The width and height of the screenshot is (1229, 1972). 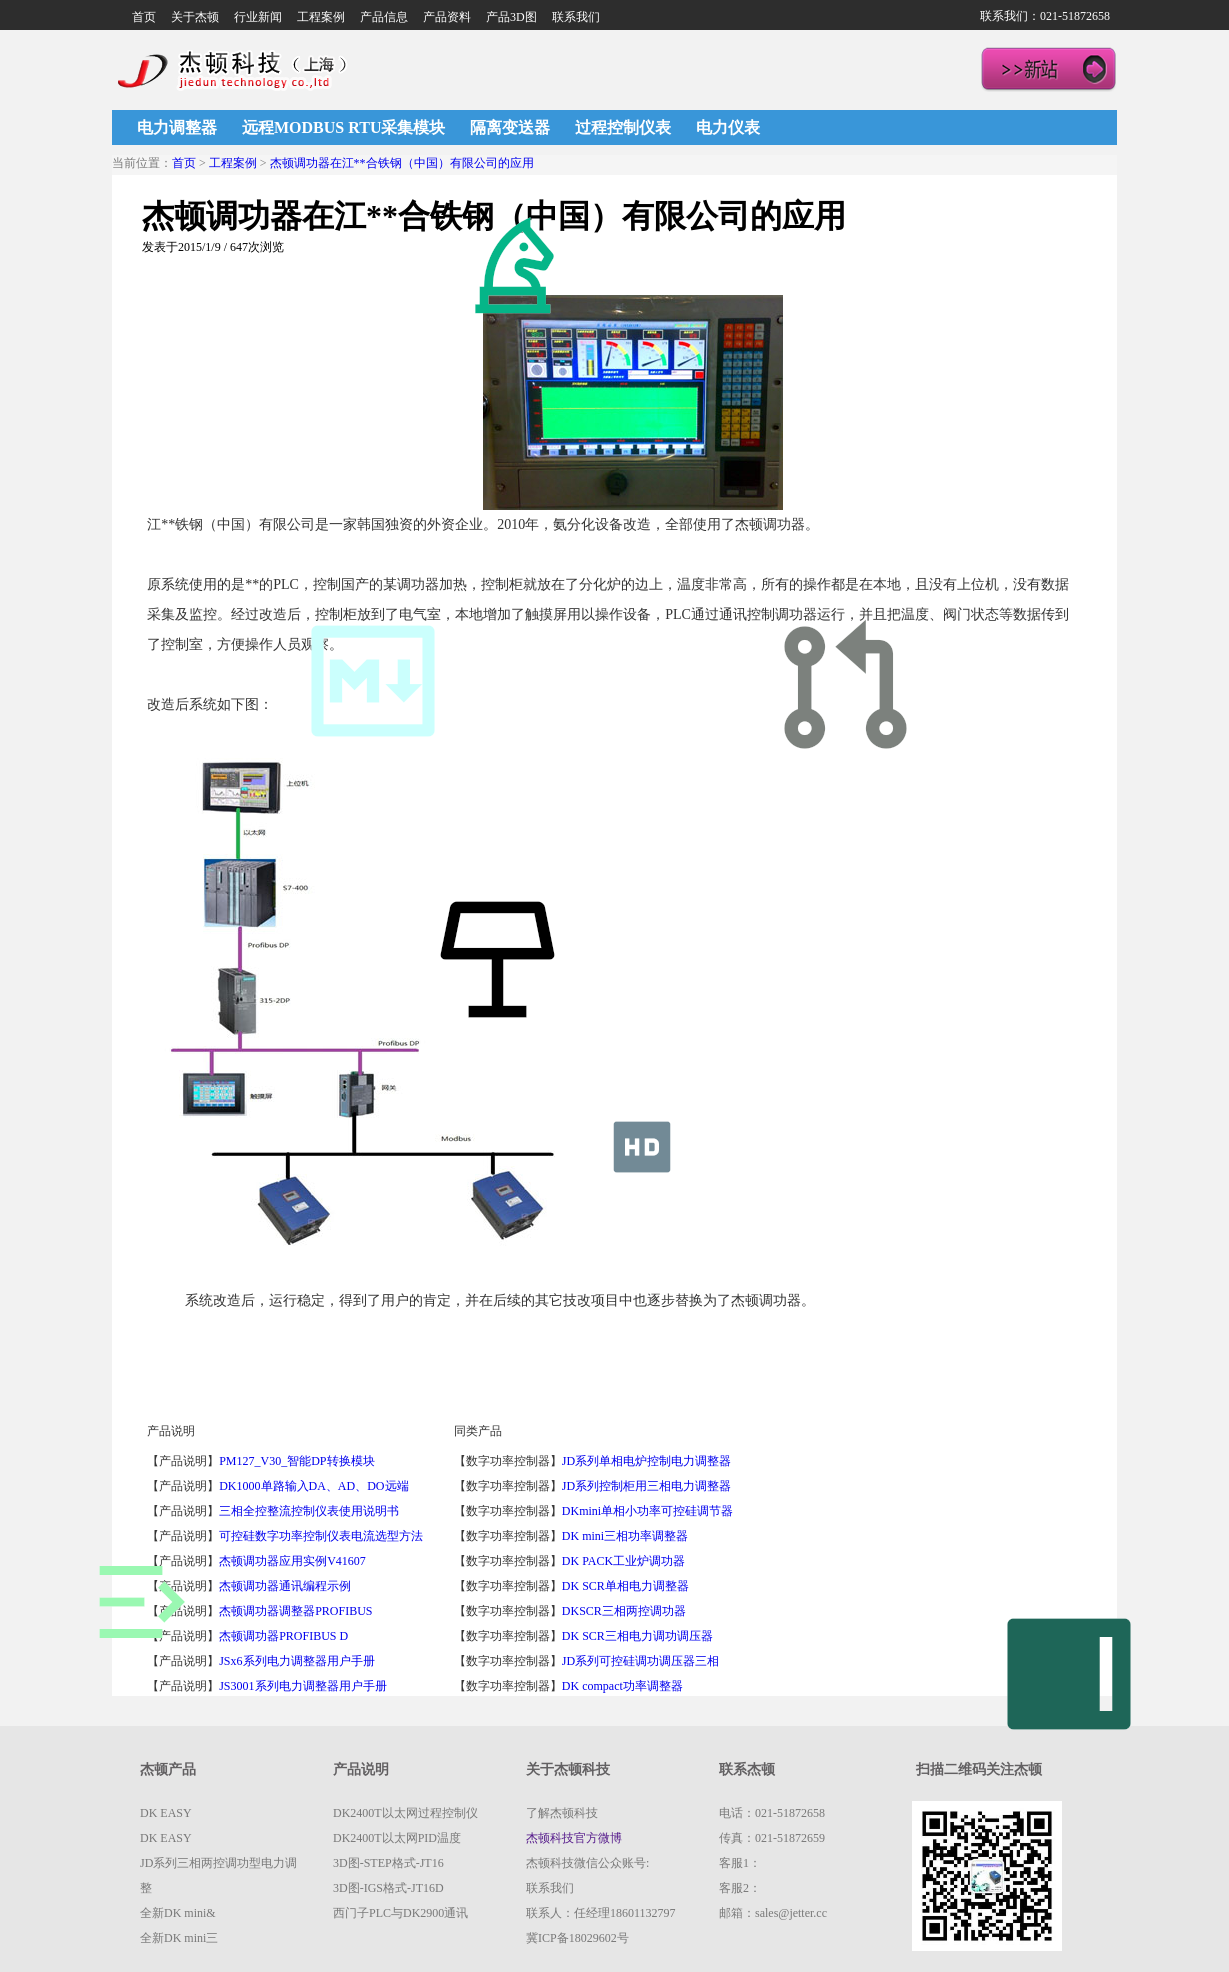 What do you see at coordinates (1069, 1674) in the screenshot?
I see `switch to right sidebar layout` at bounding box center [1069, 1674].